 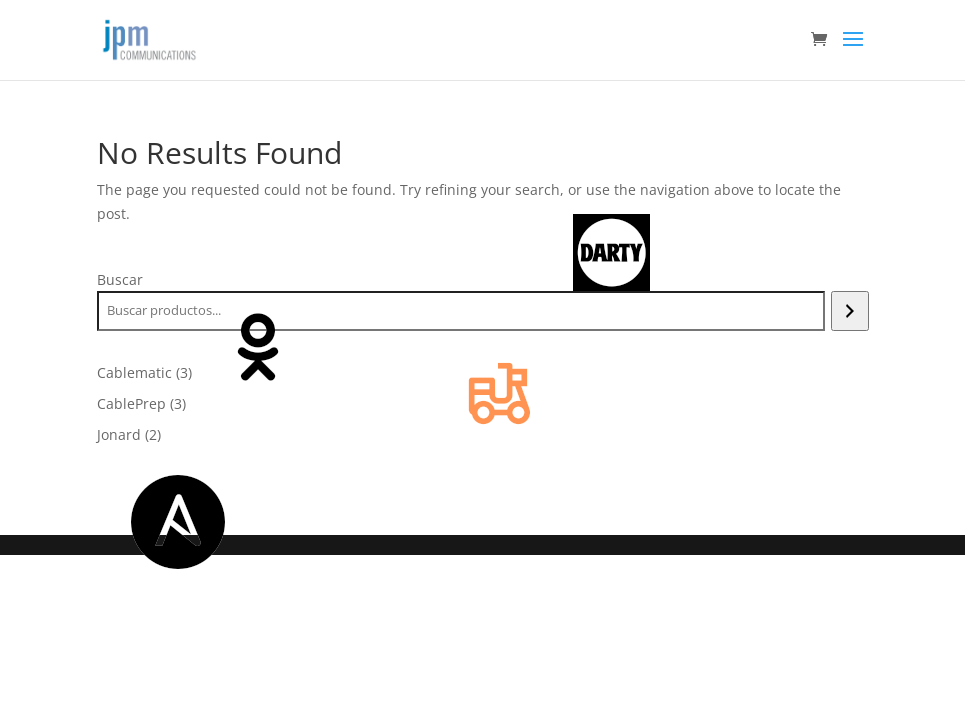 What do you see at coordinates (611, 252) in the screenshot?
I see `Darty retail store app or website` at bounding box center [611, 252].